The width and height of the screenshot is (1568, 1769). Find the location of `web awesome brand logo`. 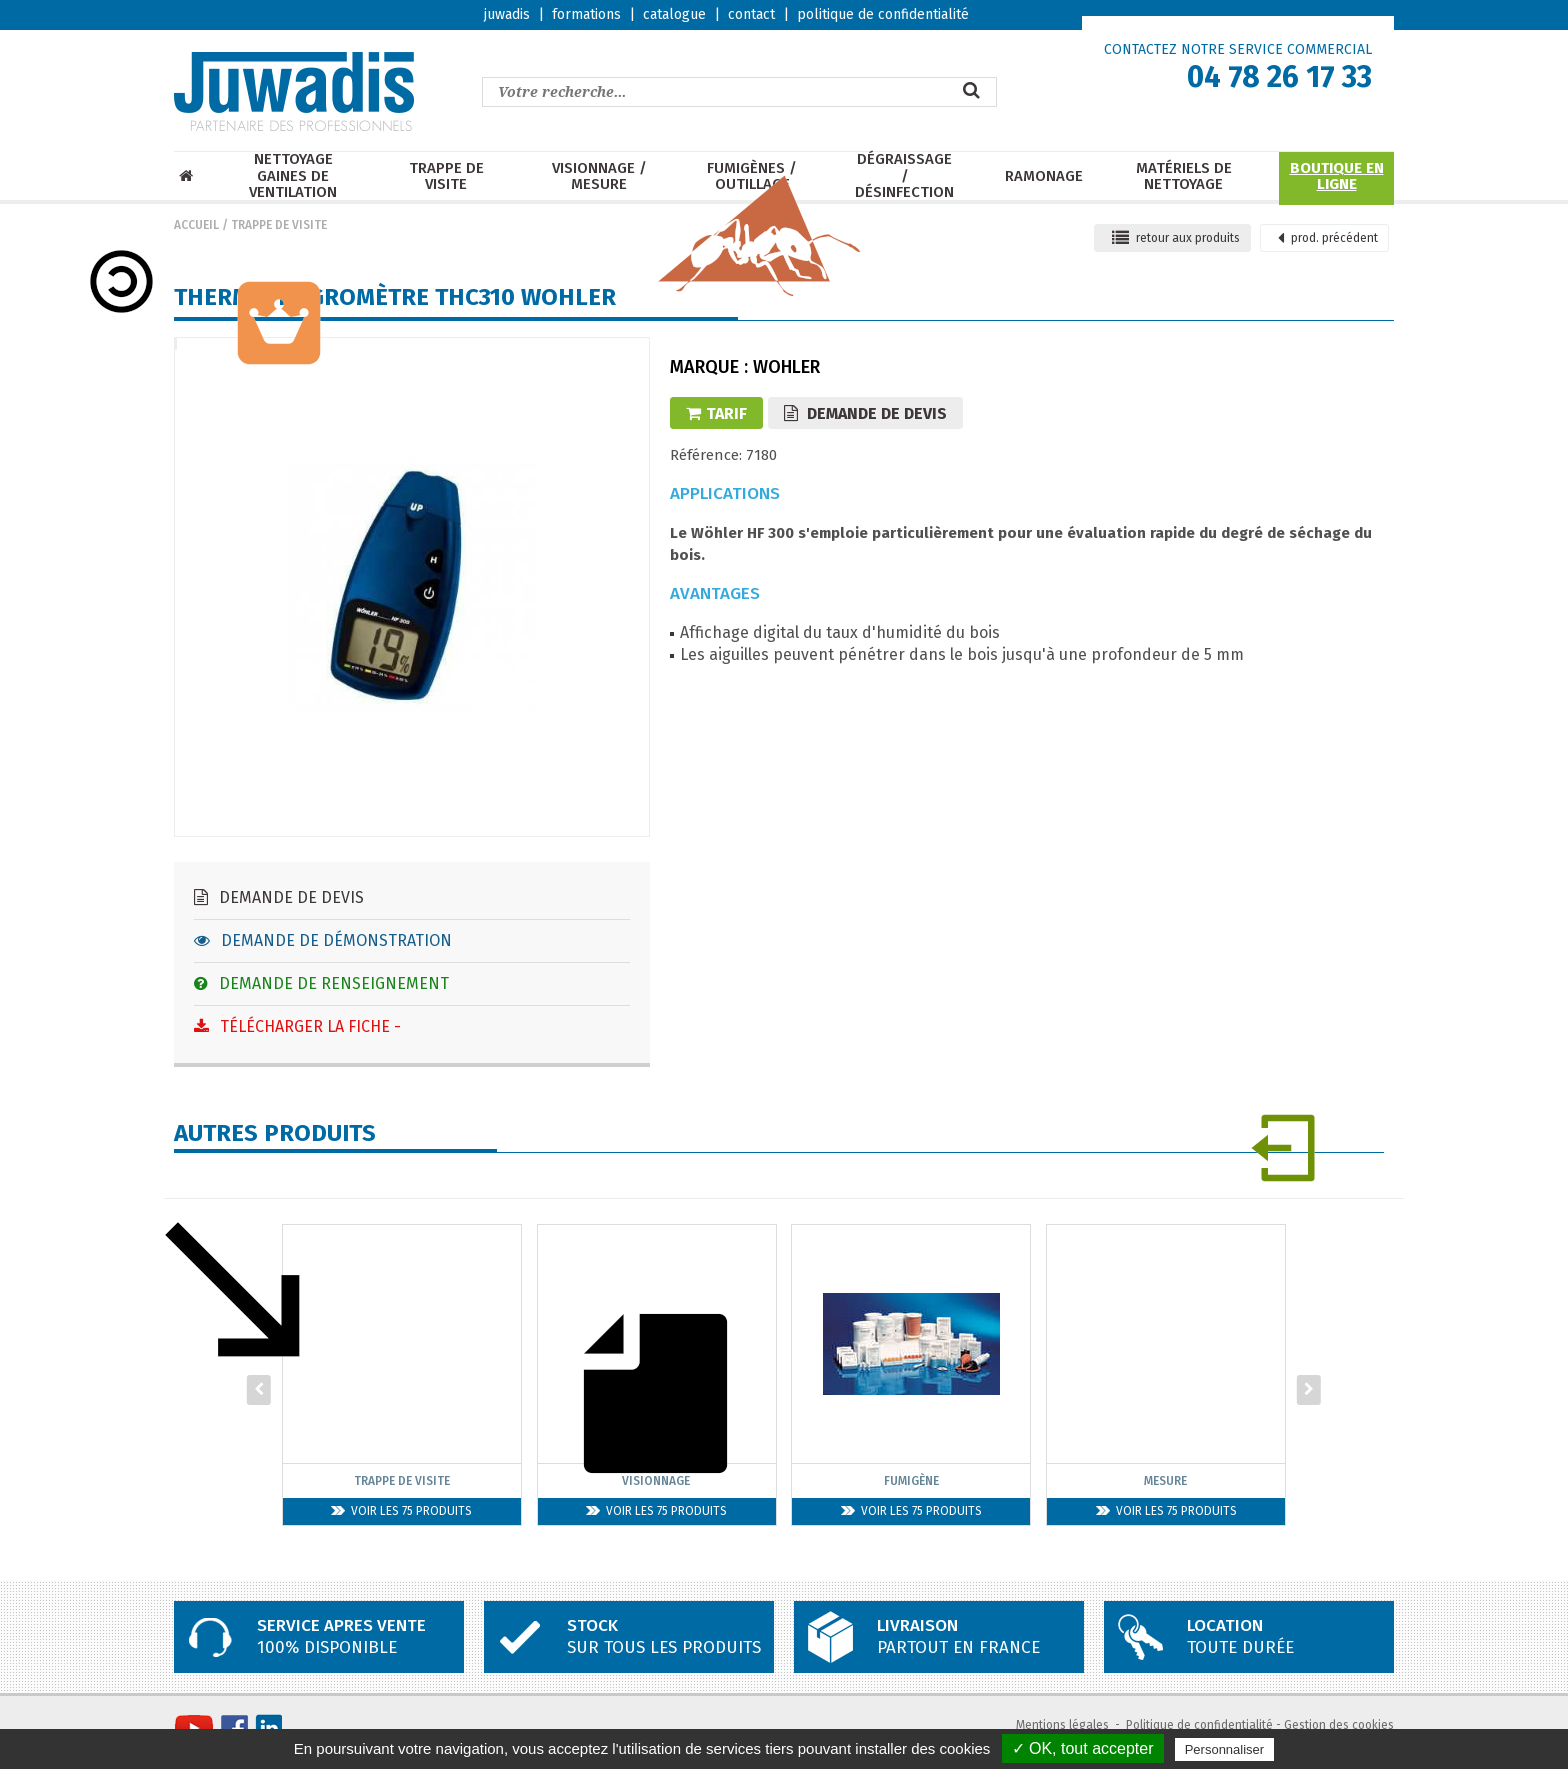

web awesome brand logo is located at coordinates (279, 323).